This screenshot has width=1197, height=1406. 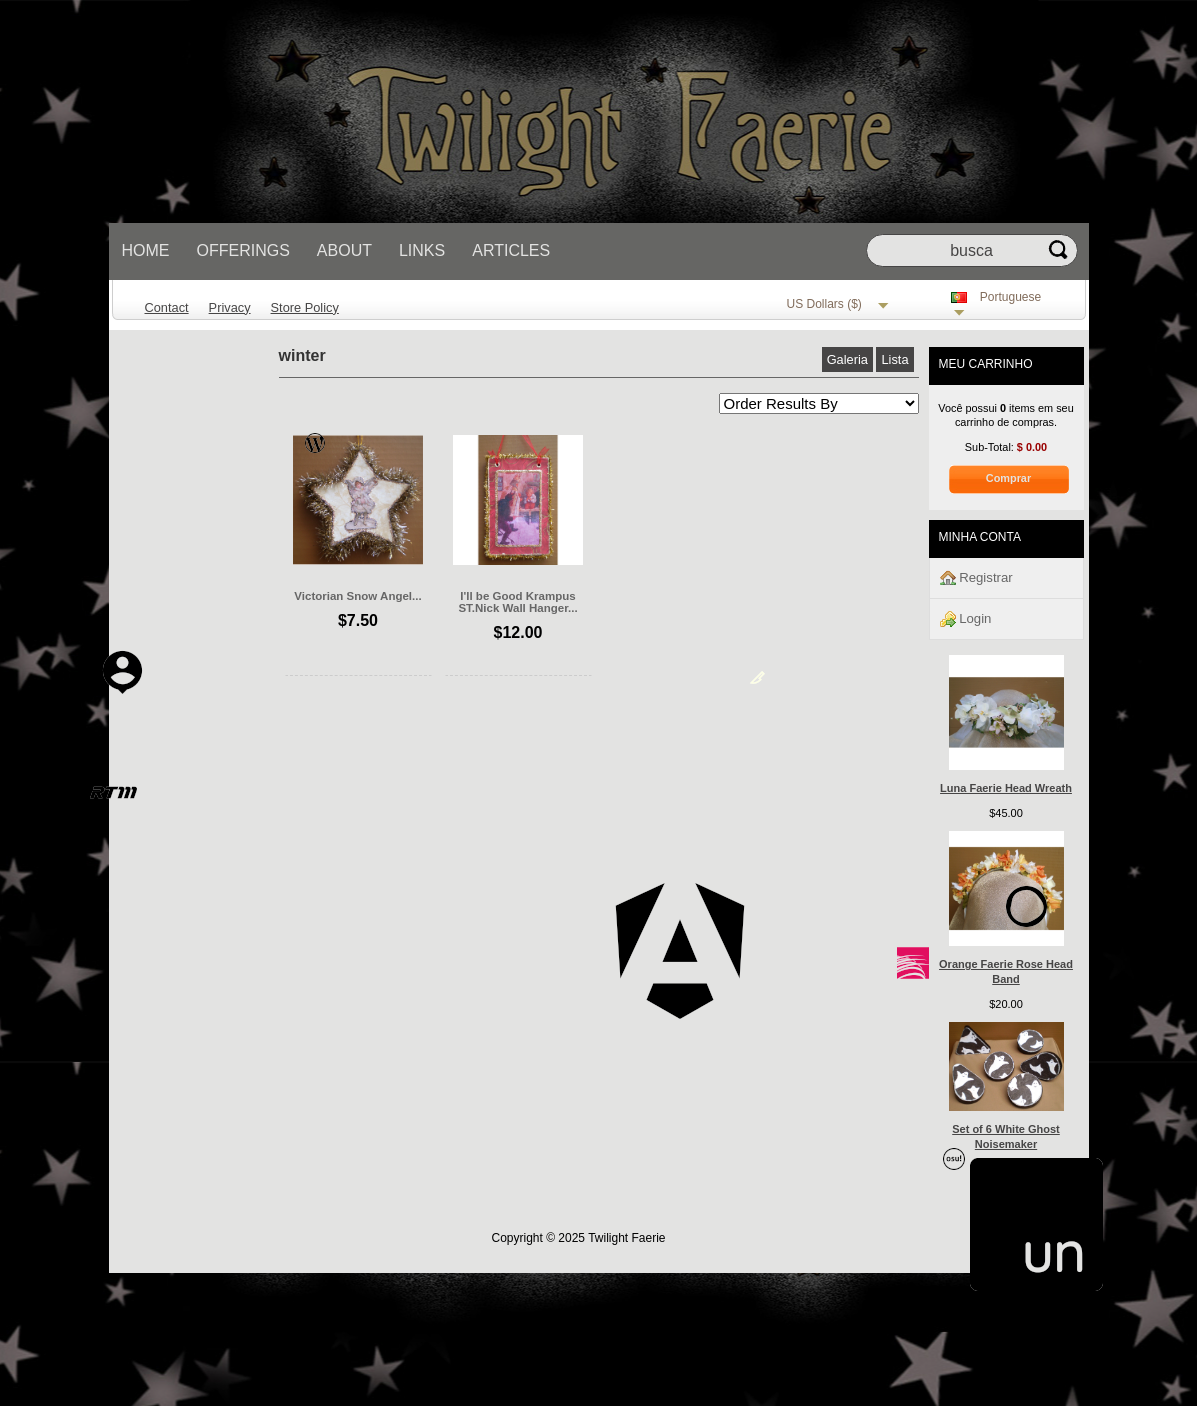 I want to click on open osu! rhythm game, so click(x=954, y=1159).